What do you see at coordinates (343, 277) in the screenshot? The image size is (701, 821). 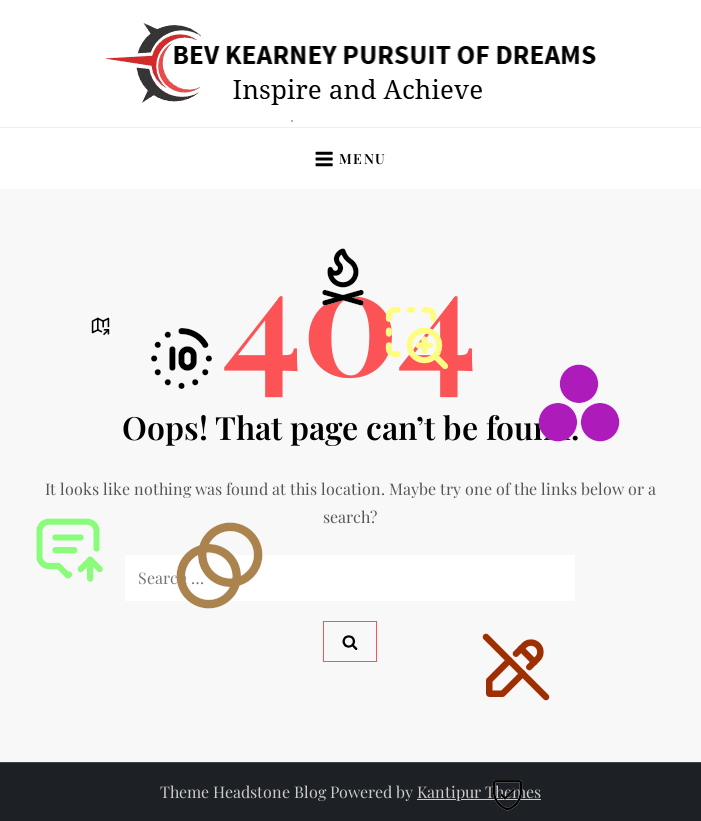 I see `start a campfire or outdoor activity mode` at bounding box center [343, 277].